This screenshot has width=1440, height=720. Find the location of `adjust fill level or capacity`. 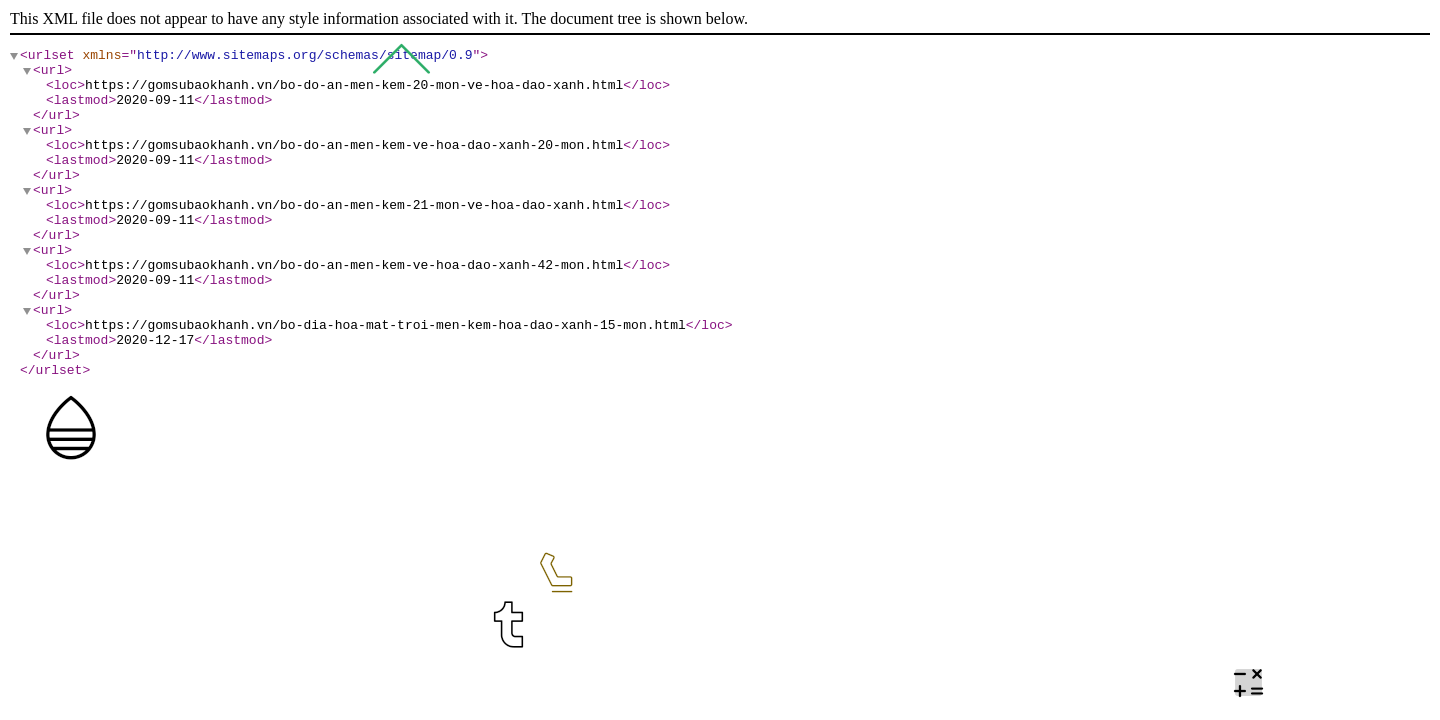

adjust fill level or capacity is located at coordinates (71, 430).